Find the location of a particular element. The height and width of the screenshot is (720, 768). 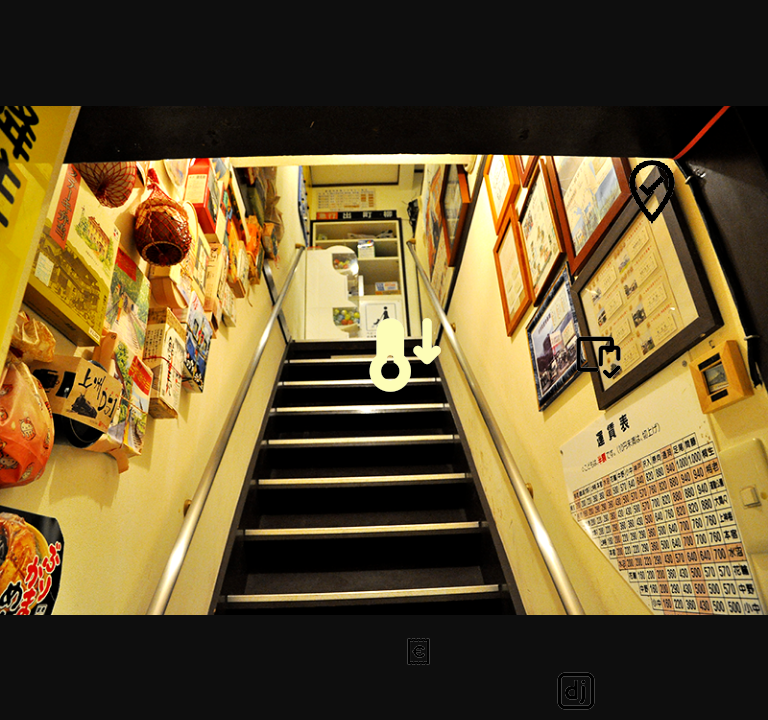

view euro transaction receipt is located at coordinates (418, 651).